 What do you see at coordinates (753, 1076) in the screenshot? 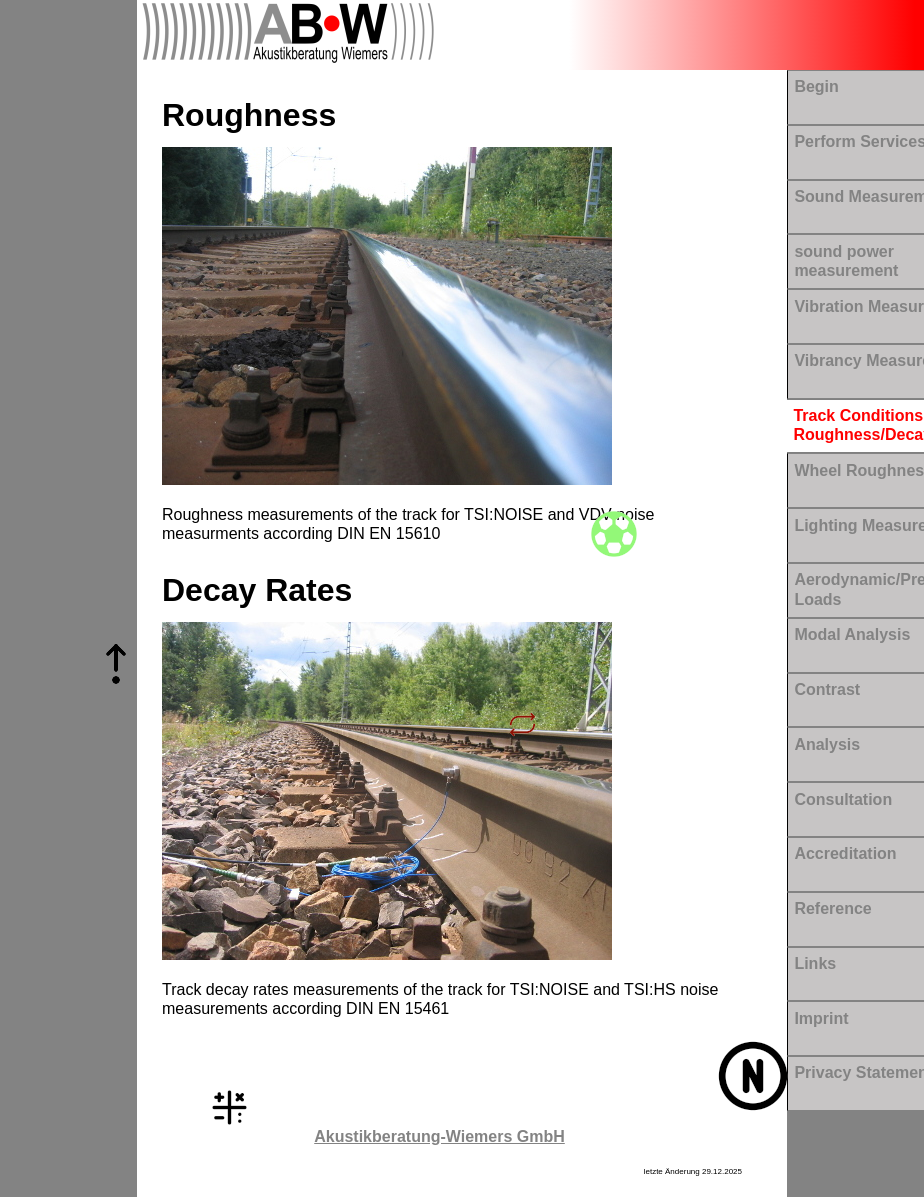
I see `indicates a north direction marker on a map or compass` at bounding box center [753, 1076].